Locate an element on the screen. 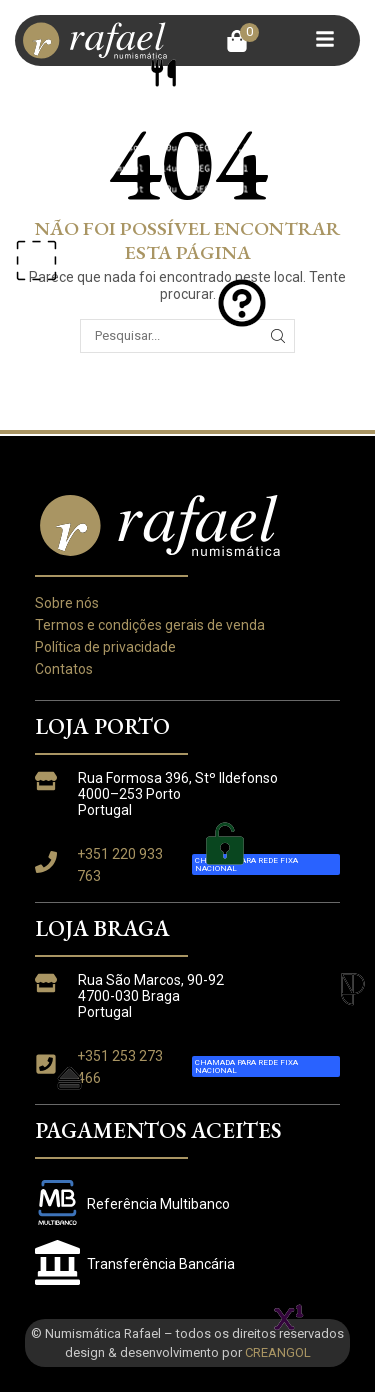  apply superscript formatting to selected text is located at coordinates (287, 1319).